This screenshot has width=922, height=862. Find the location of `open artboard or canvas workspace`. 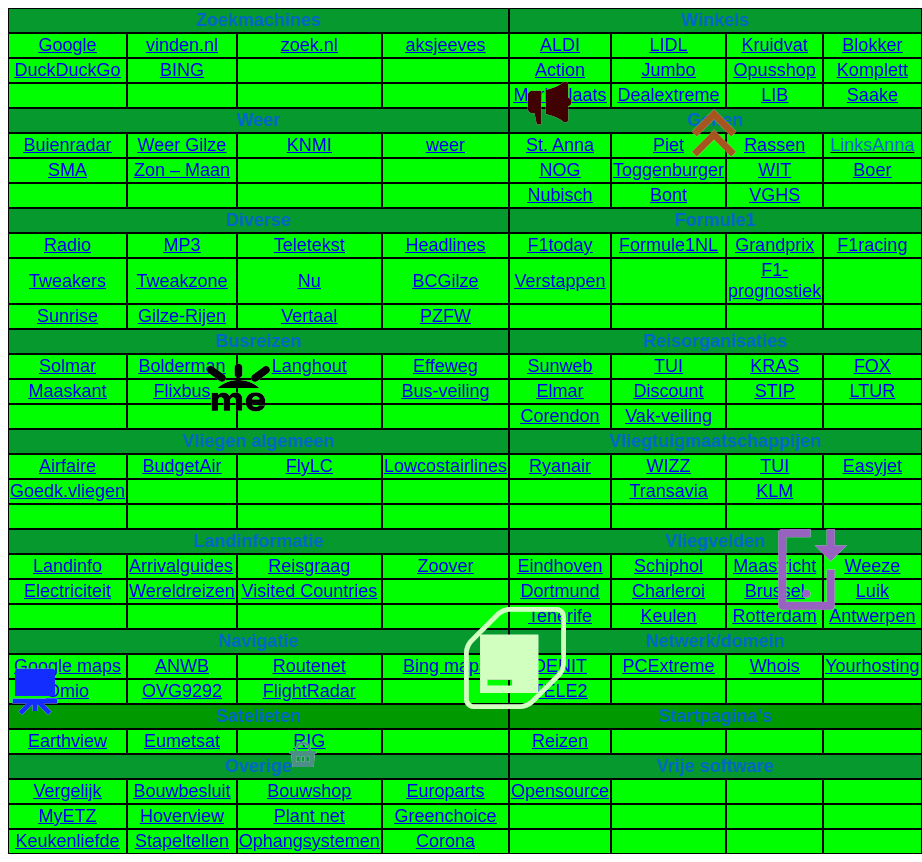

open artboard or canvas workspace is located at coordinates (35, 691).